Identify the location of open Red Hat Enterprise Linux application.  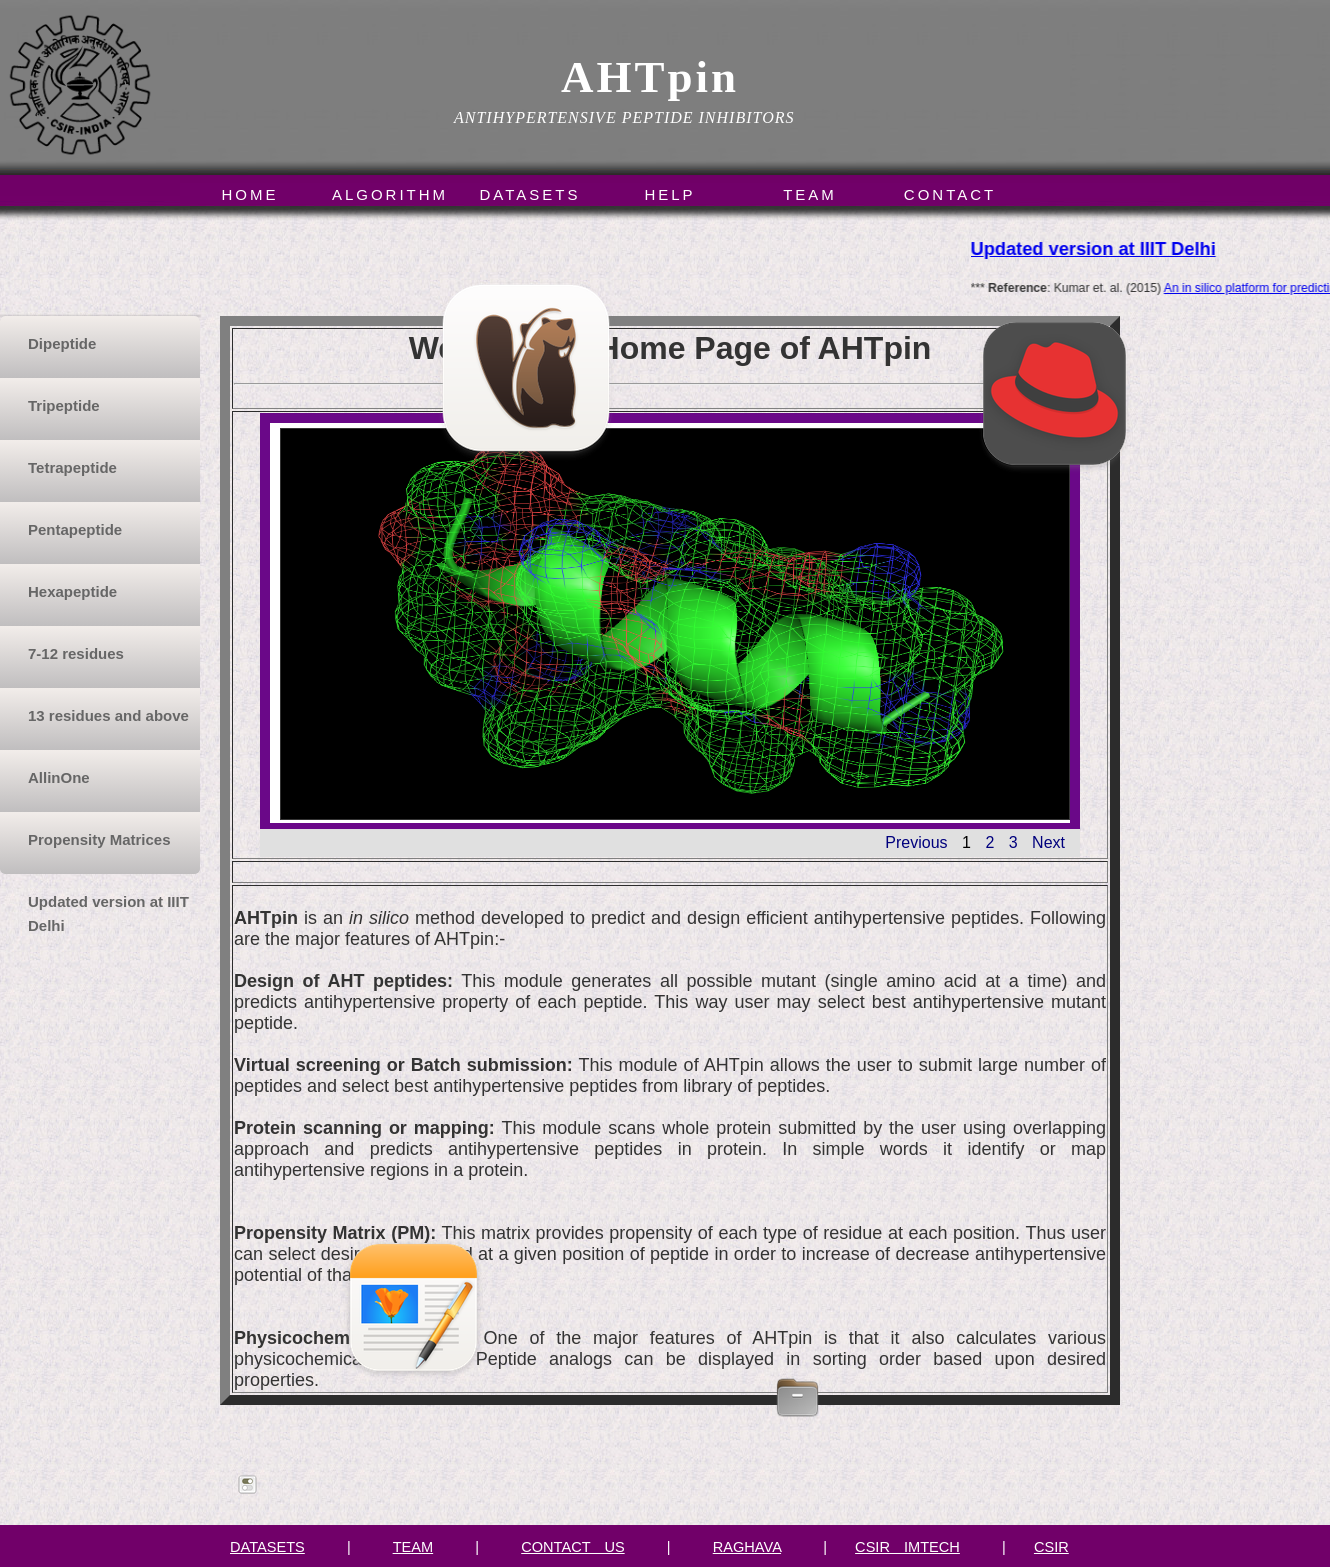
(1054, 393).